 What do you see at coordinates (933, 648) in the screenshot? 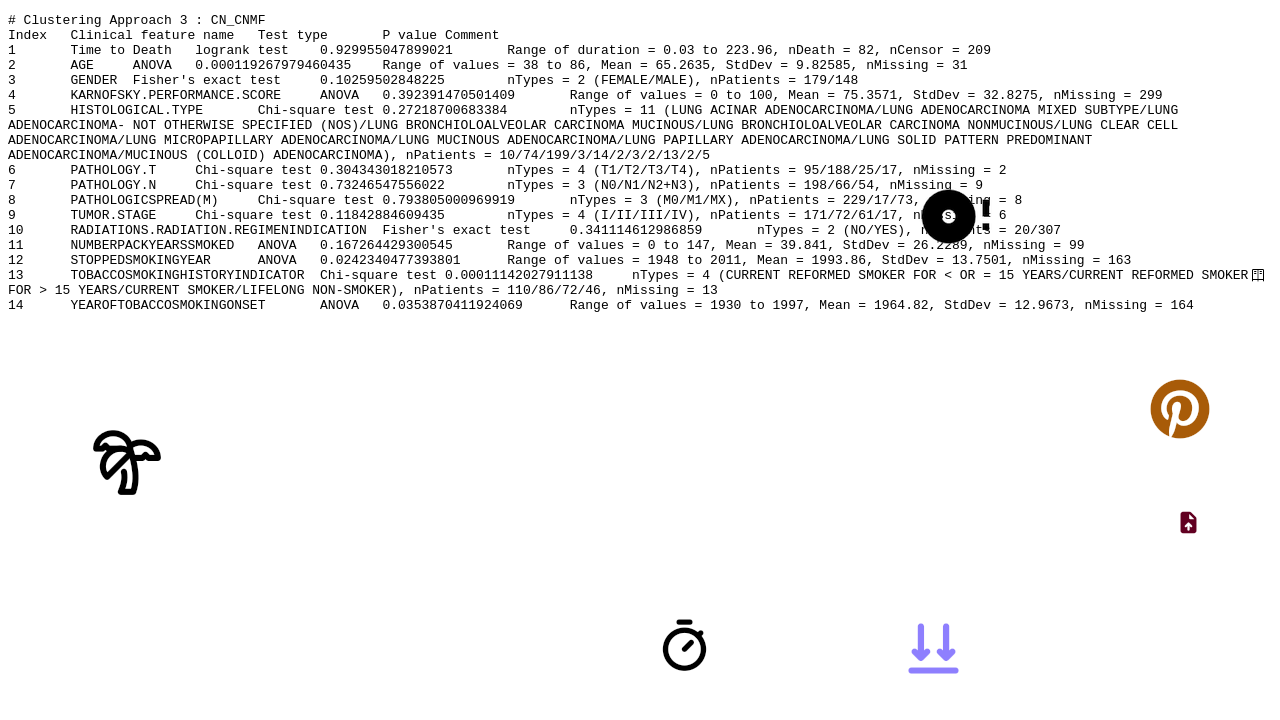
I see `download all items to device` at bounding box center [933, 648].